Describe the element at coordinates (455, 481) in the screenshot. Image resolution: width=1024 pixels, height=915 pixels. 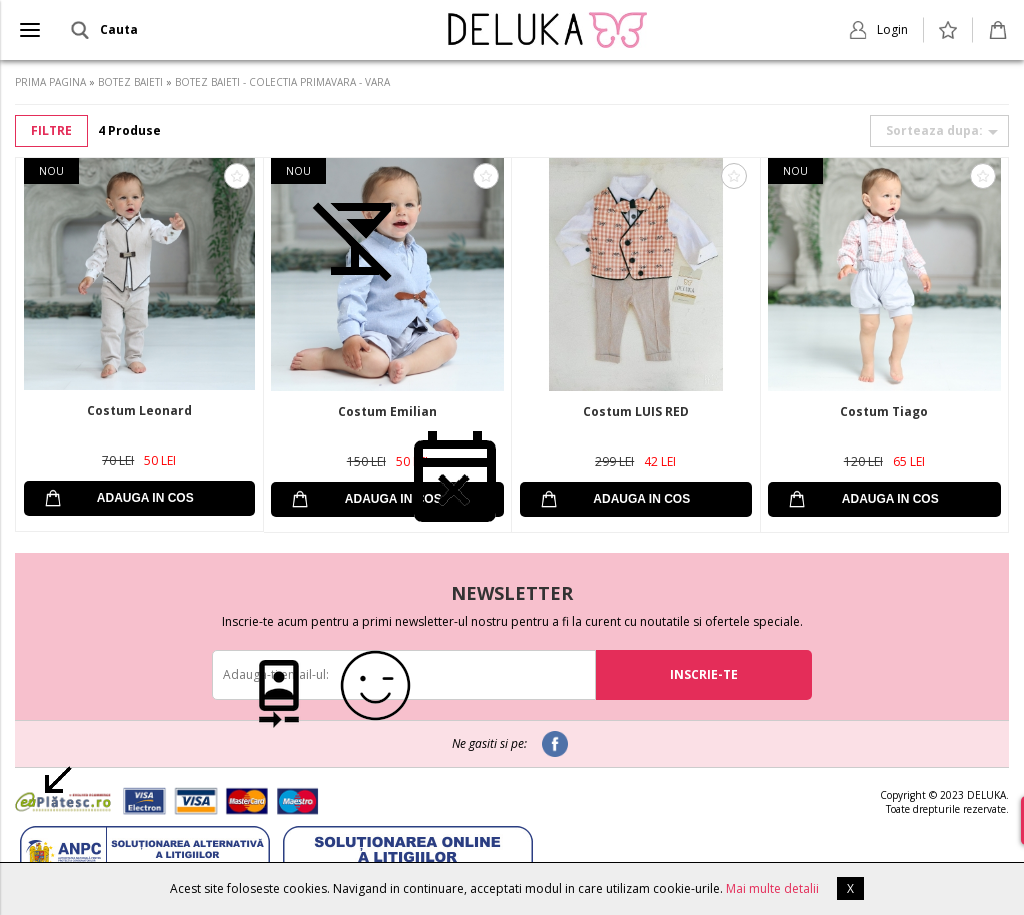
I see `indicates a cancelled or unavailable event` at that location.